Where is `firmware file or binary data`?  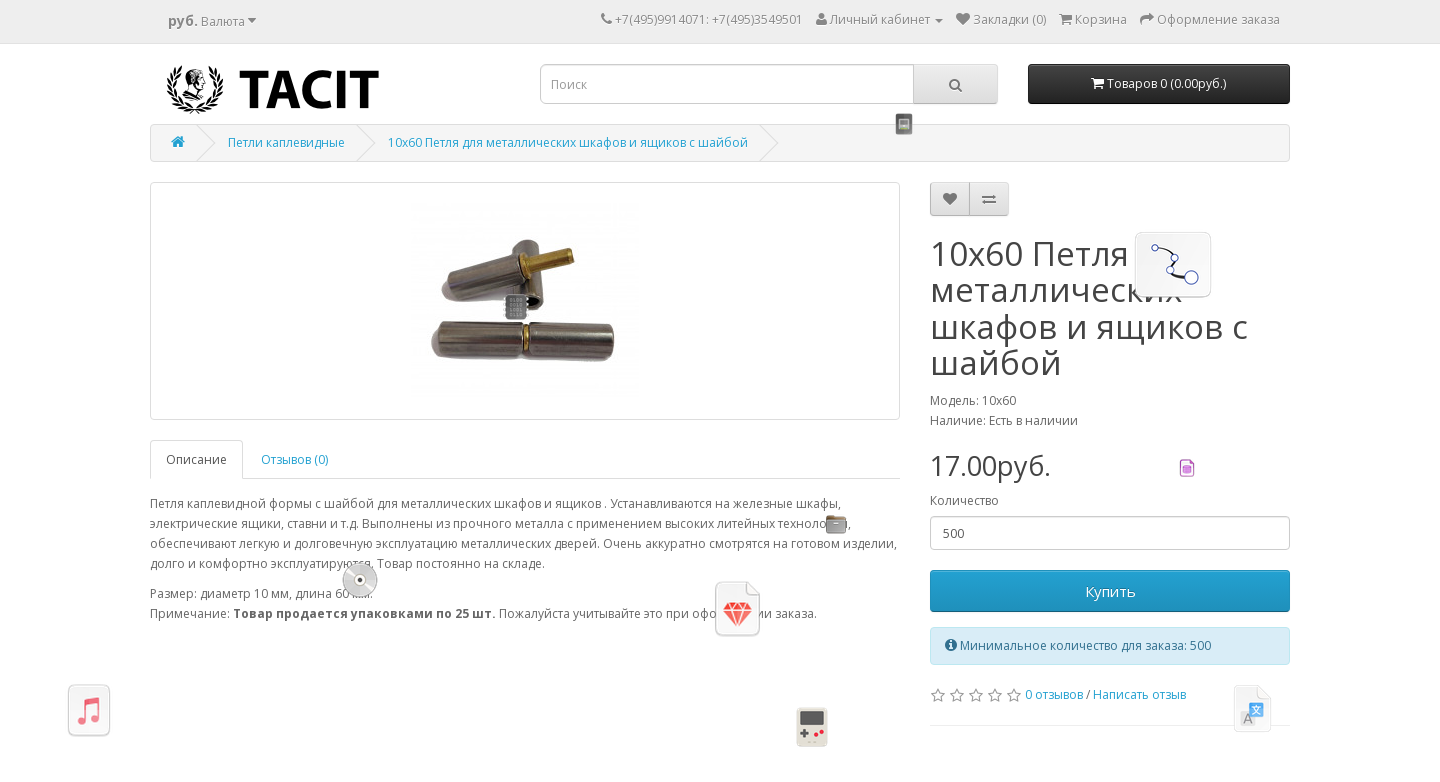 firmware file or binary data is located at coordinates (516, 307).